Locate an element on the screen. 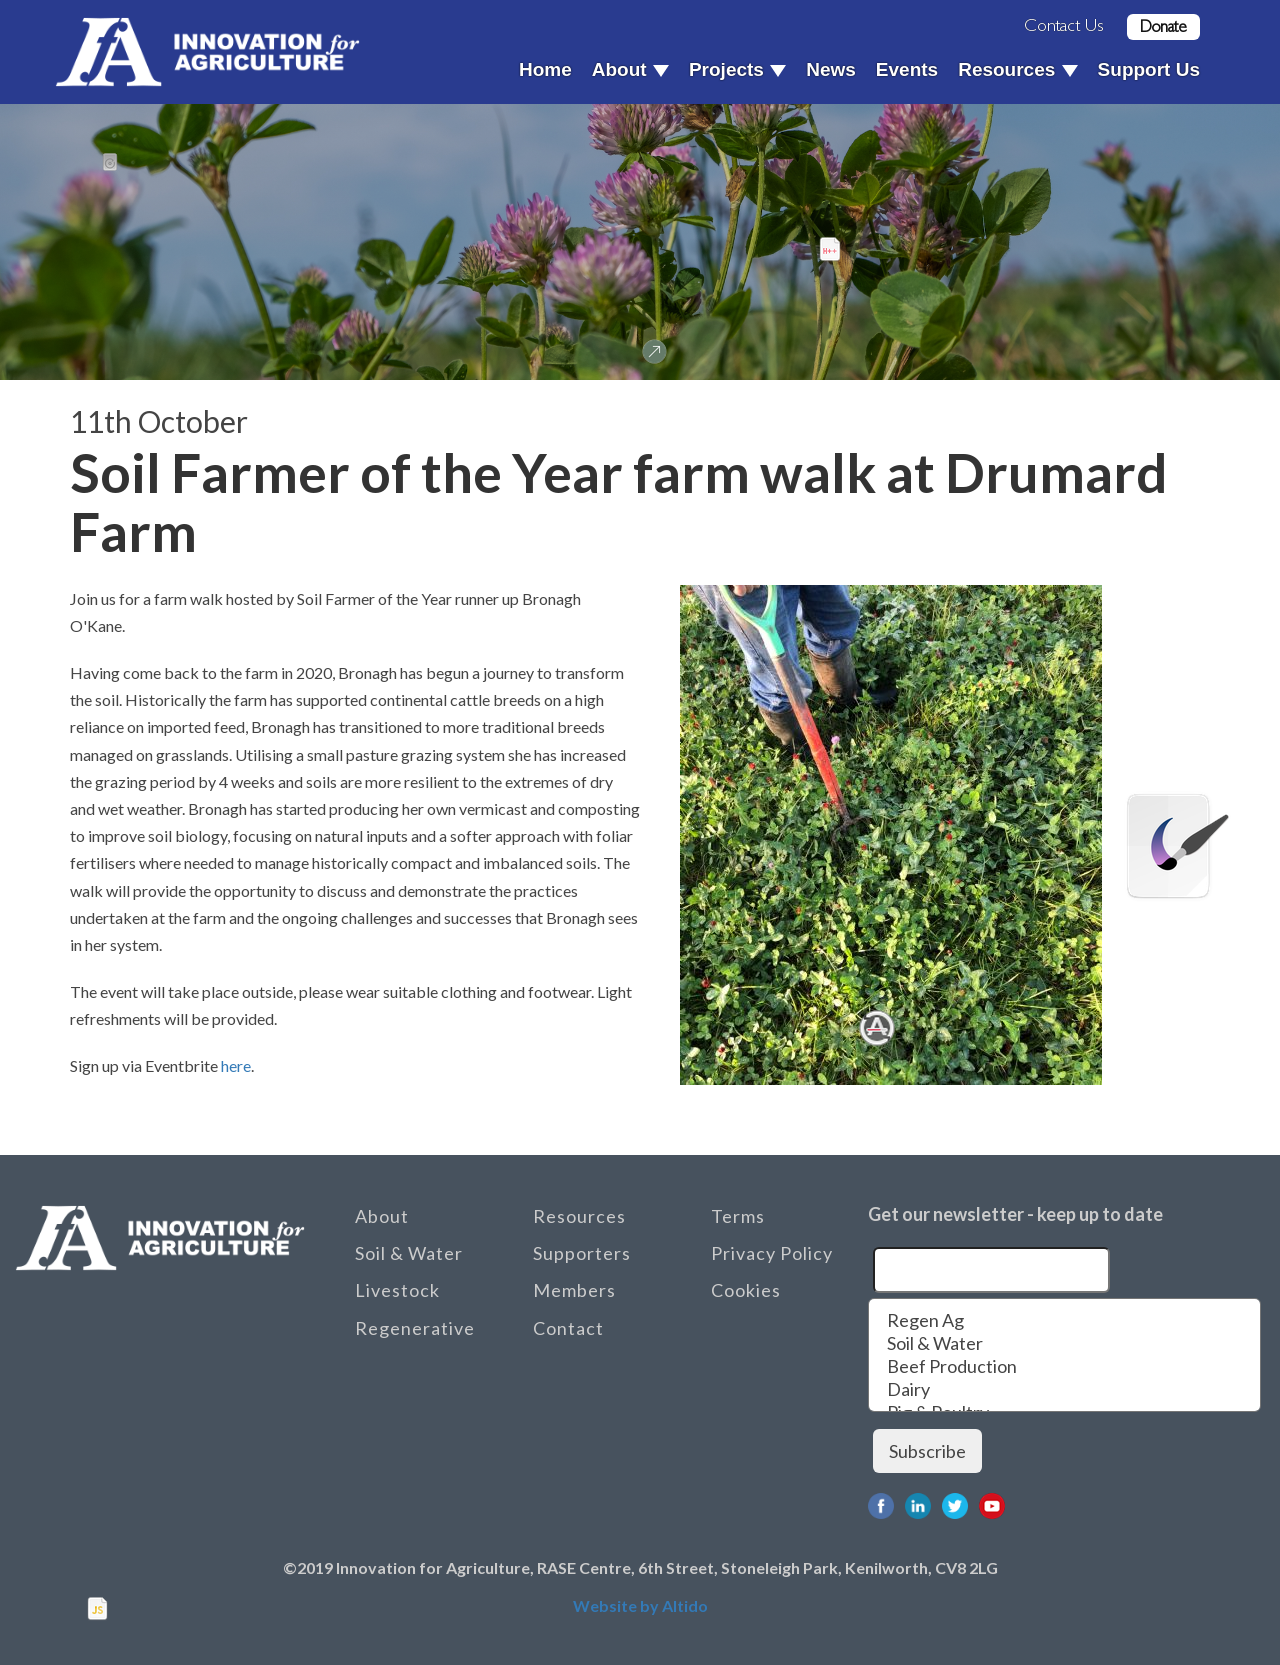 The image size is (1280, 1665). access hard drive storage is located at coordinates (110, 162).